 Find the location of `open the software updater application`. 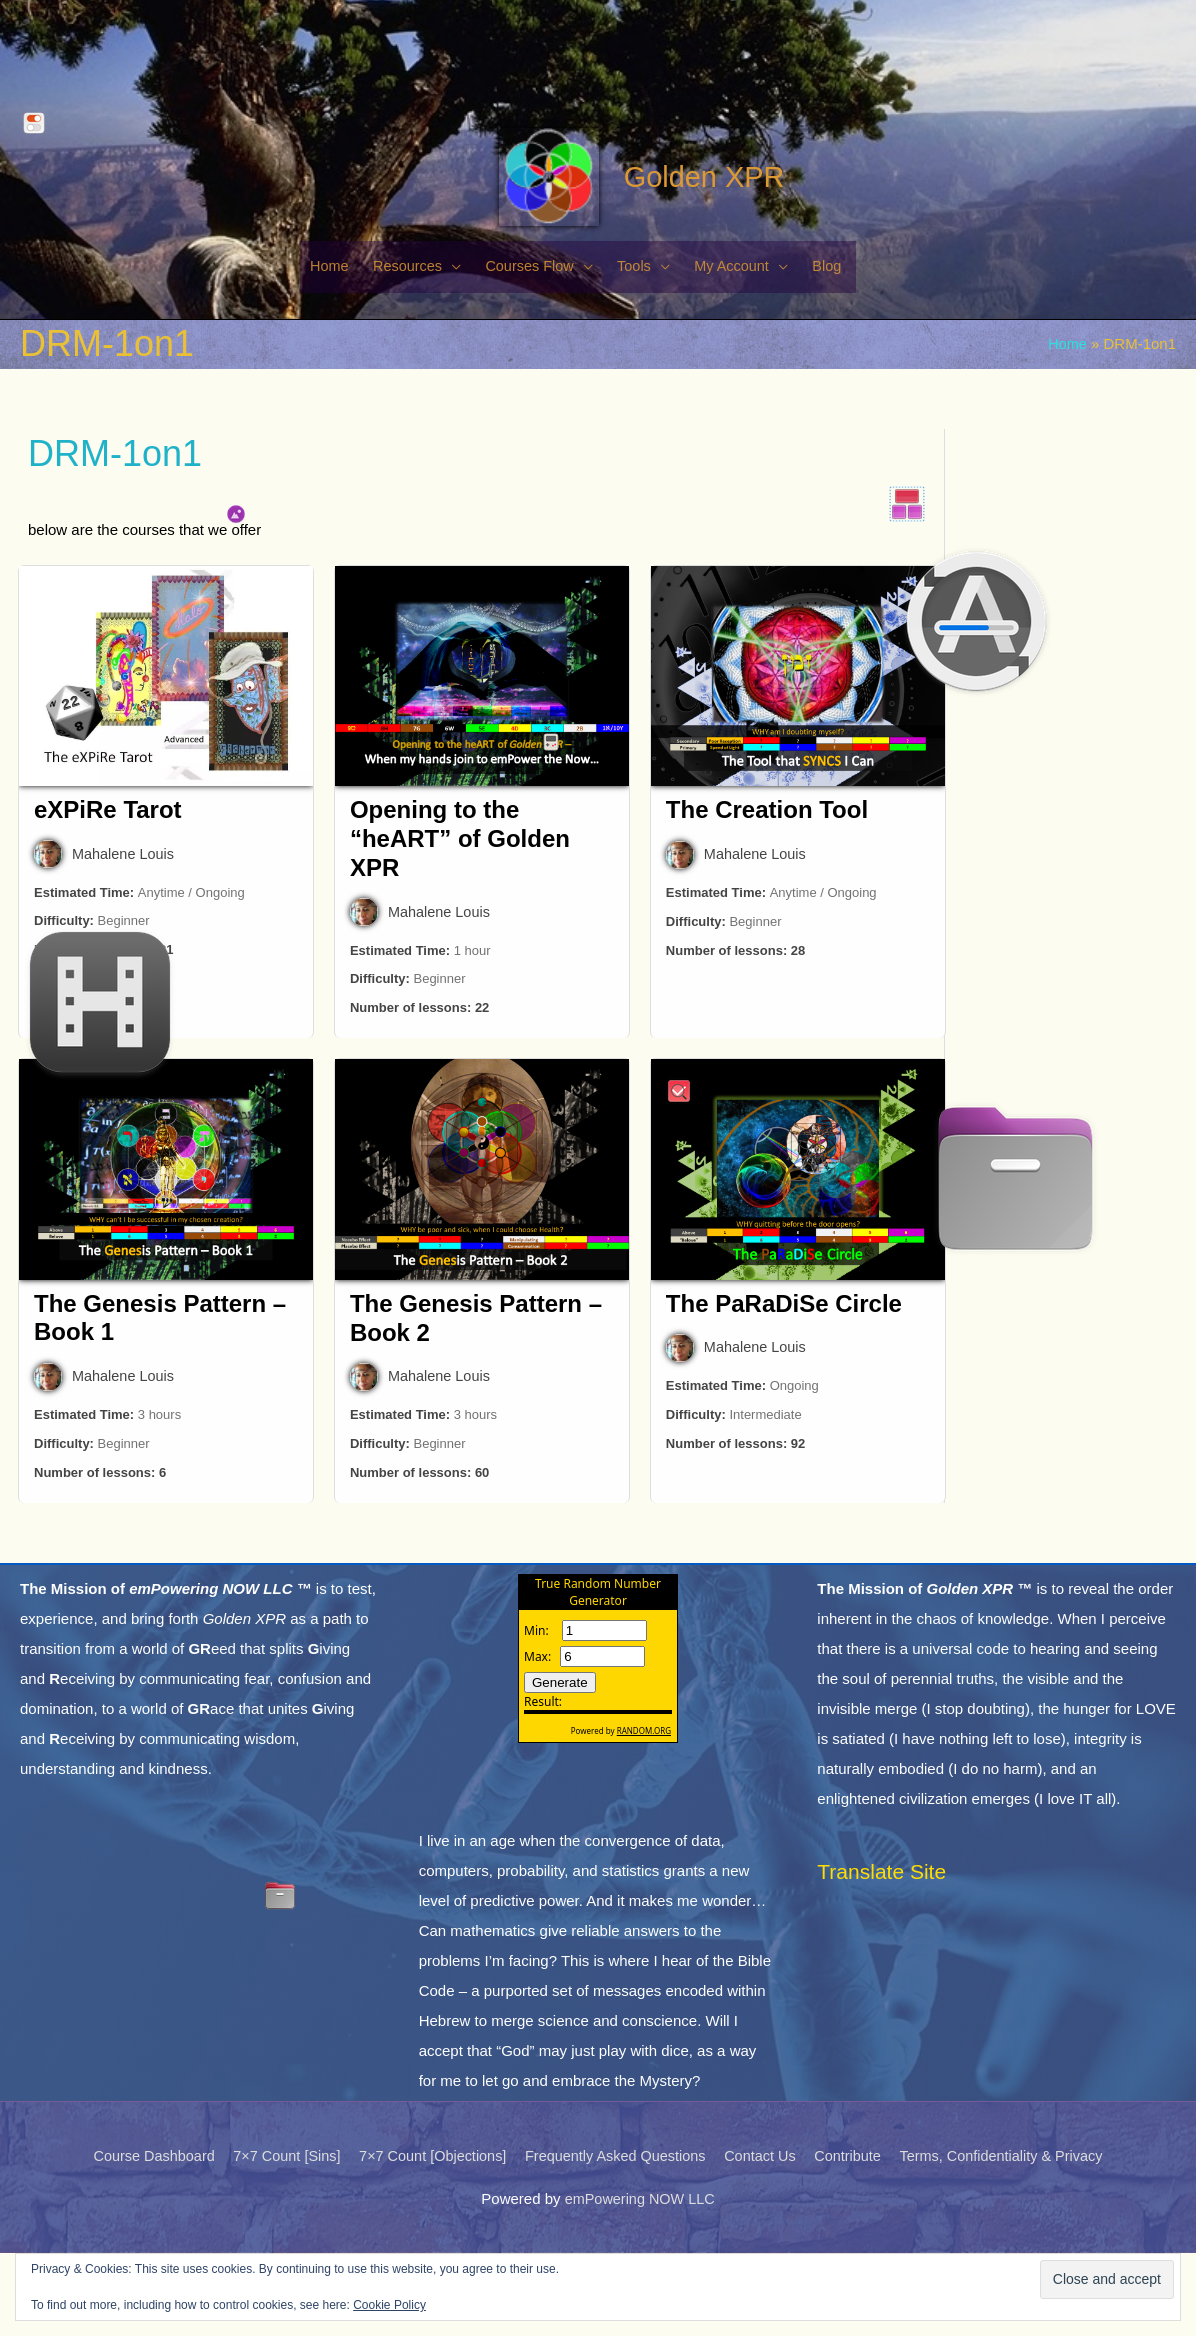

open the software updater application is located at coordinates (976, 621).